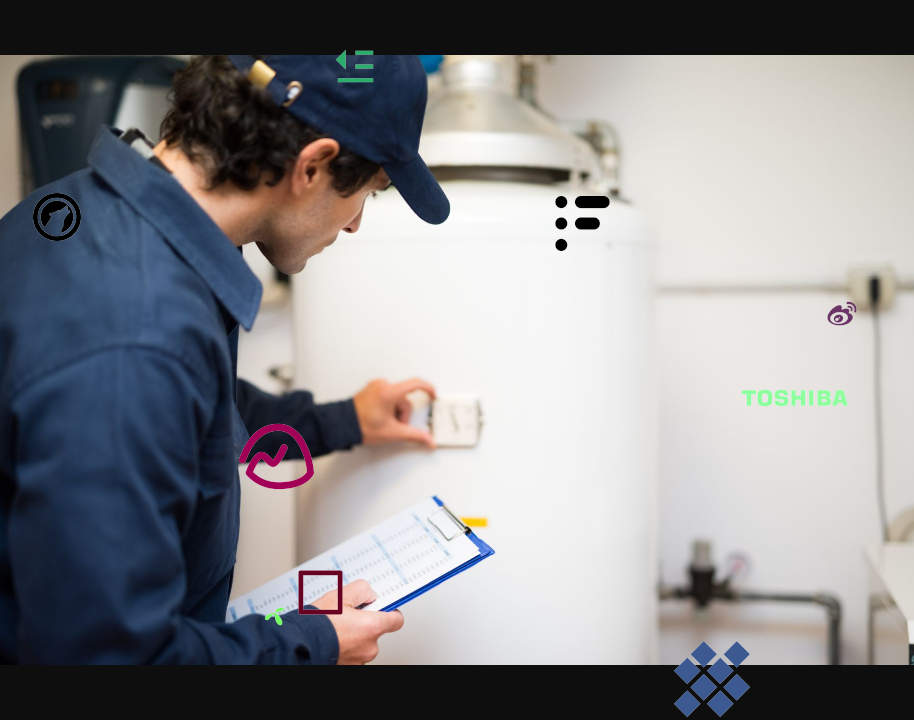  Describe the element at coordinates (276, 456) in the screenshot. I see `open Basecamp app` at that location.